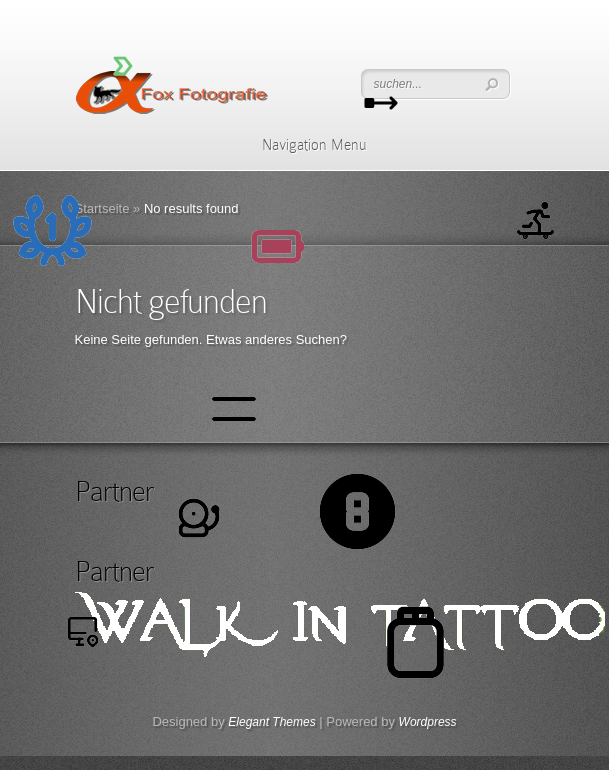 Image resolution: width=609 pixels, height=770 pixels. What do you see at coordinates (52, 230) in the screenshot?
I see `indicates first place or winner status` at bounding box center [52, 230].